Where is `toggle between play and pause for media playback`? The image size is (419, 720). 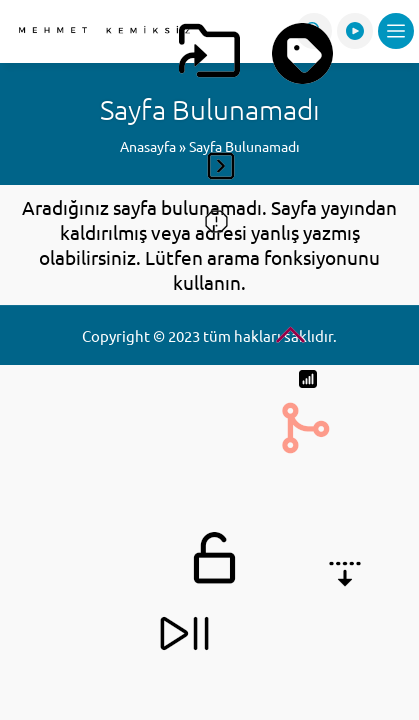 toggle between play and pause for media playback is located at coordinates (184, 633).